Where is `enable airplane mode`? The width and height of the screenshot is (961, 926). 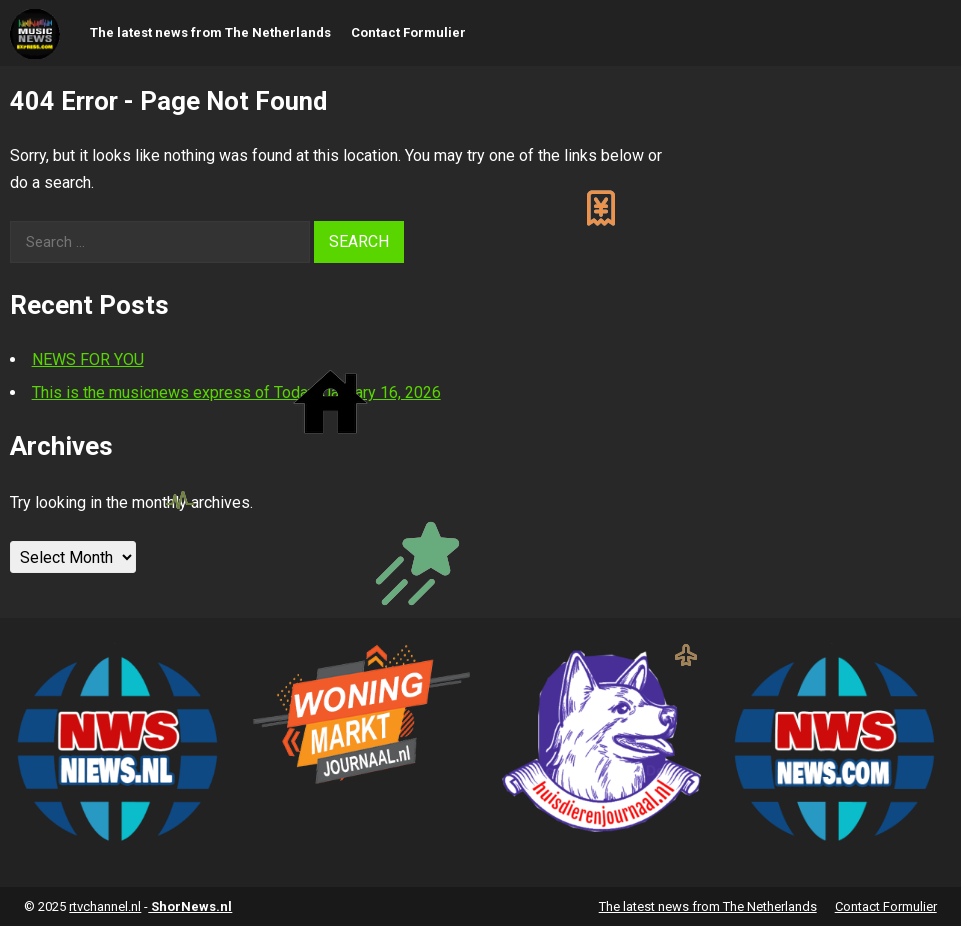 enable airplane mode is located at coordinates (686, 655).